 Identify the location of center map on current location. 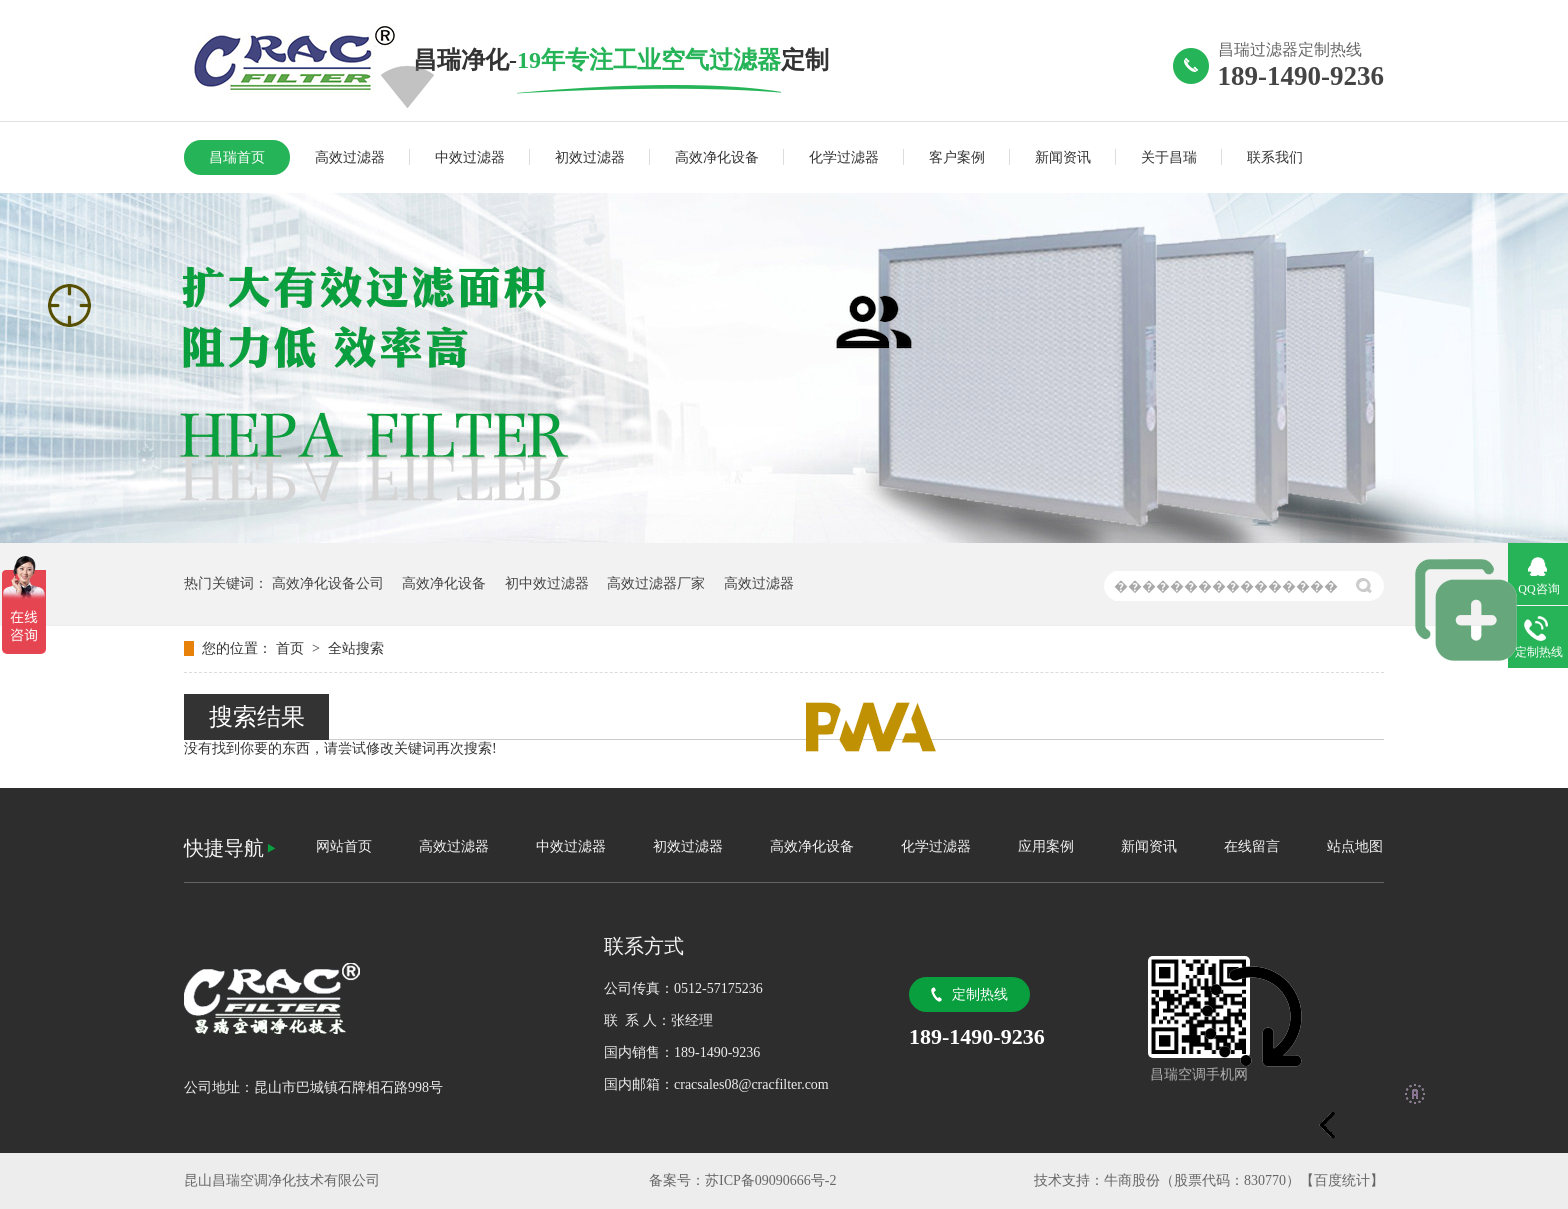
(69, 305).